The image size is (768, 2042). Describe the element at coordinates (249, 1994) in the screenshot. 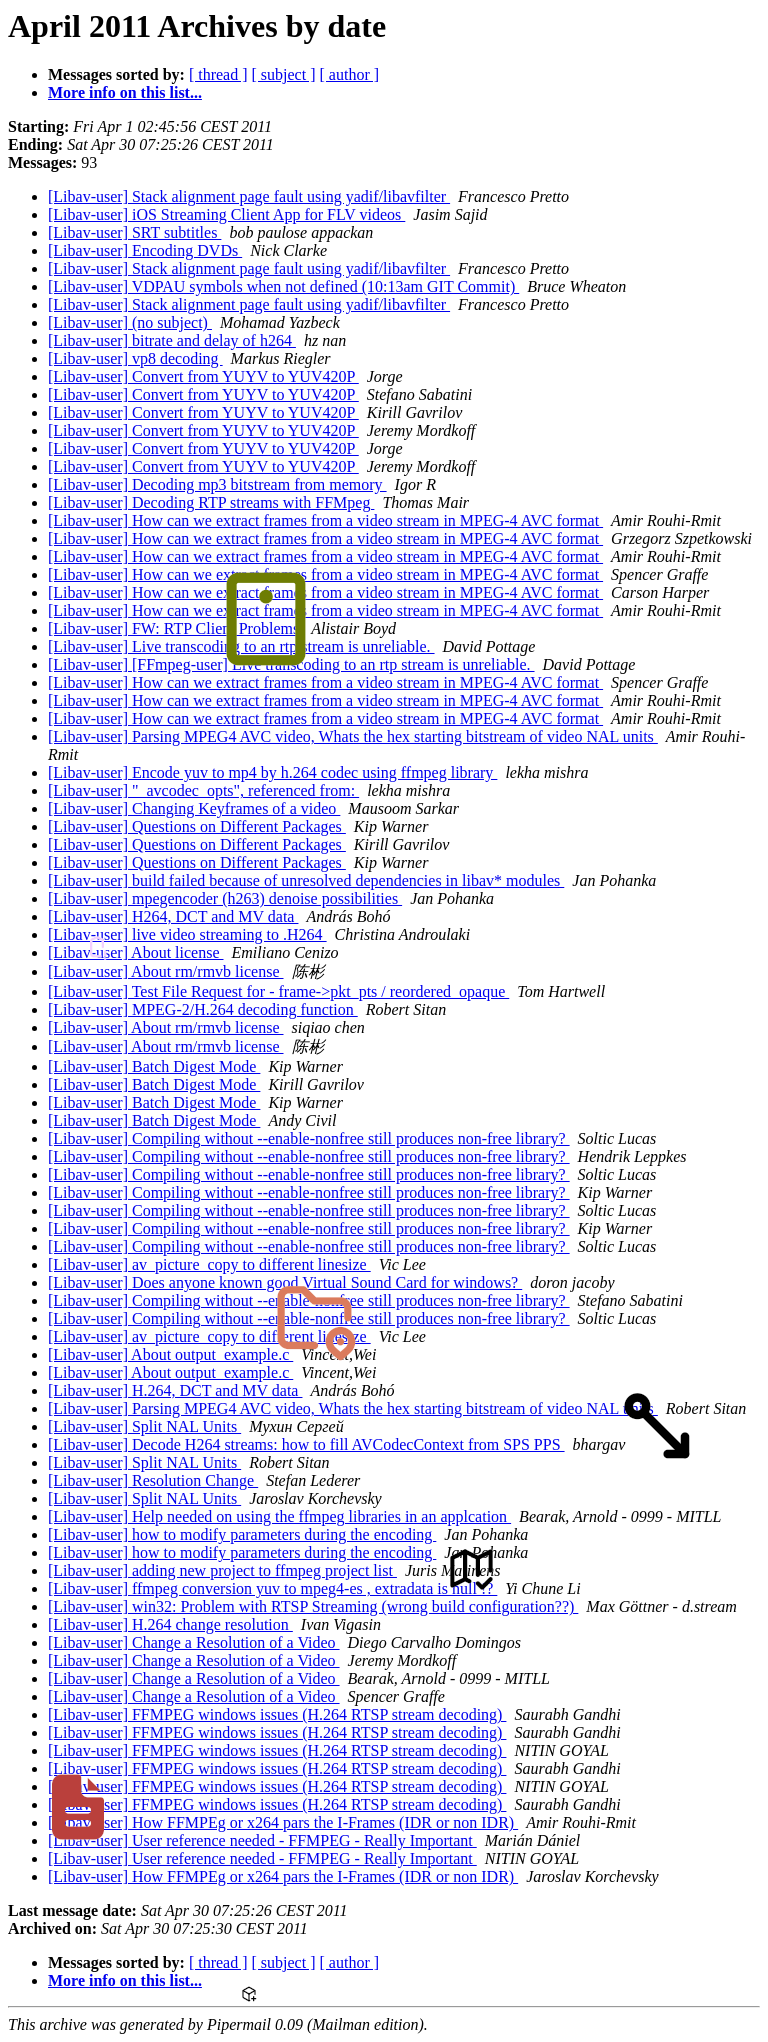

I see `add a new 3D object or model` at that location.